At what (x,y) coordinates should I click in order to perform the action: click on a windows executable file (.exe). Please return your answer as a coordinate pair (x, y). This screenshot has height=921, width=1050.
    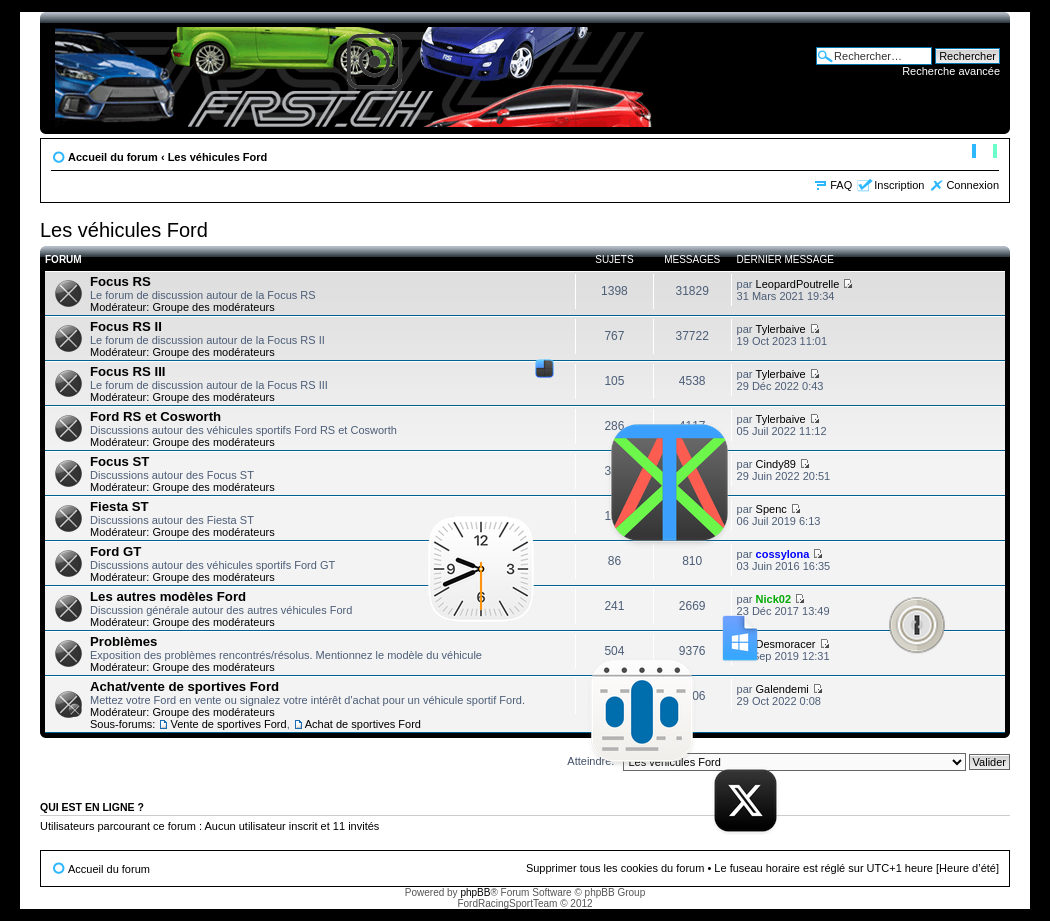
    Looking at the image, I should click on (740, 639).